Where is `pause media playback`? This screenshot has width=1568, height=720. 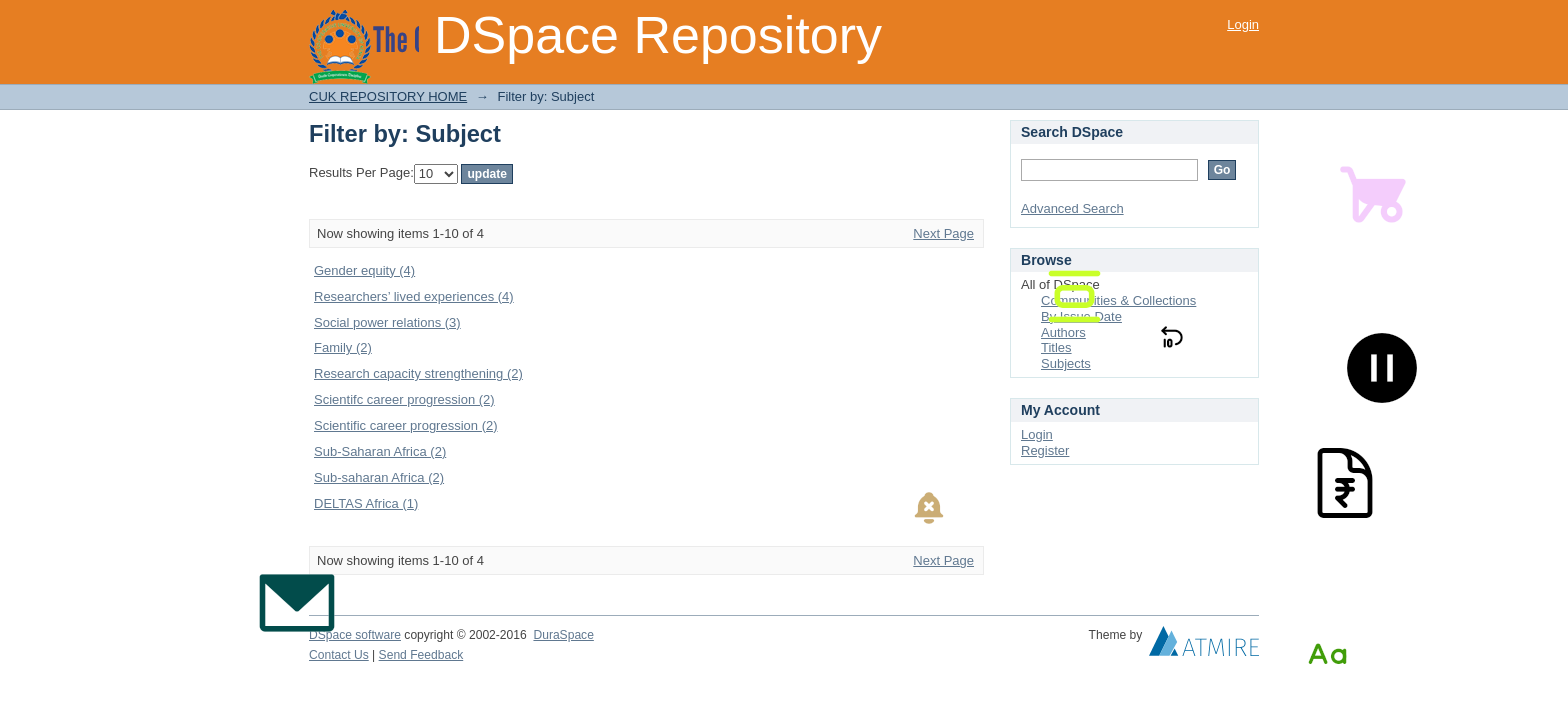 pause media playback is located at coordinates (1382, 368).